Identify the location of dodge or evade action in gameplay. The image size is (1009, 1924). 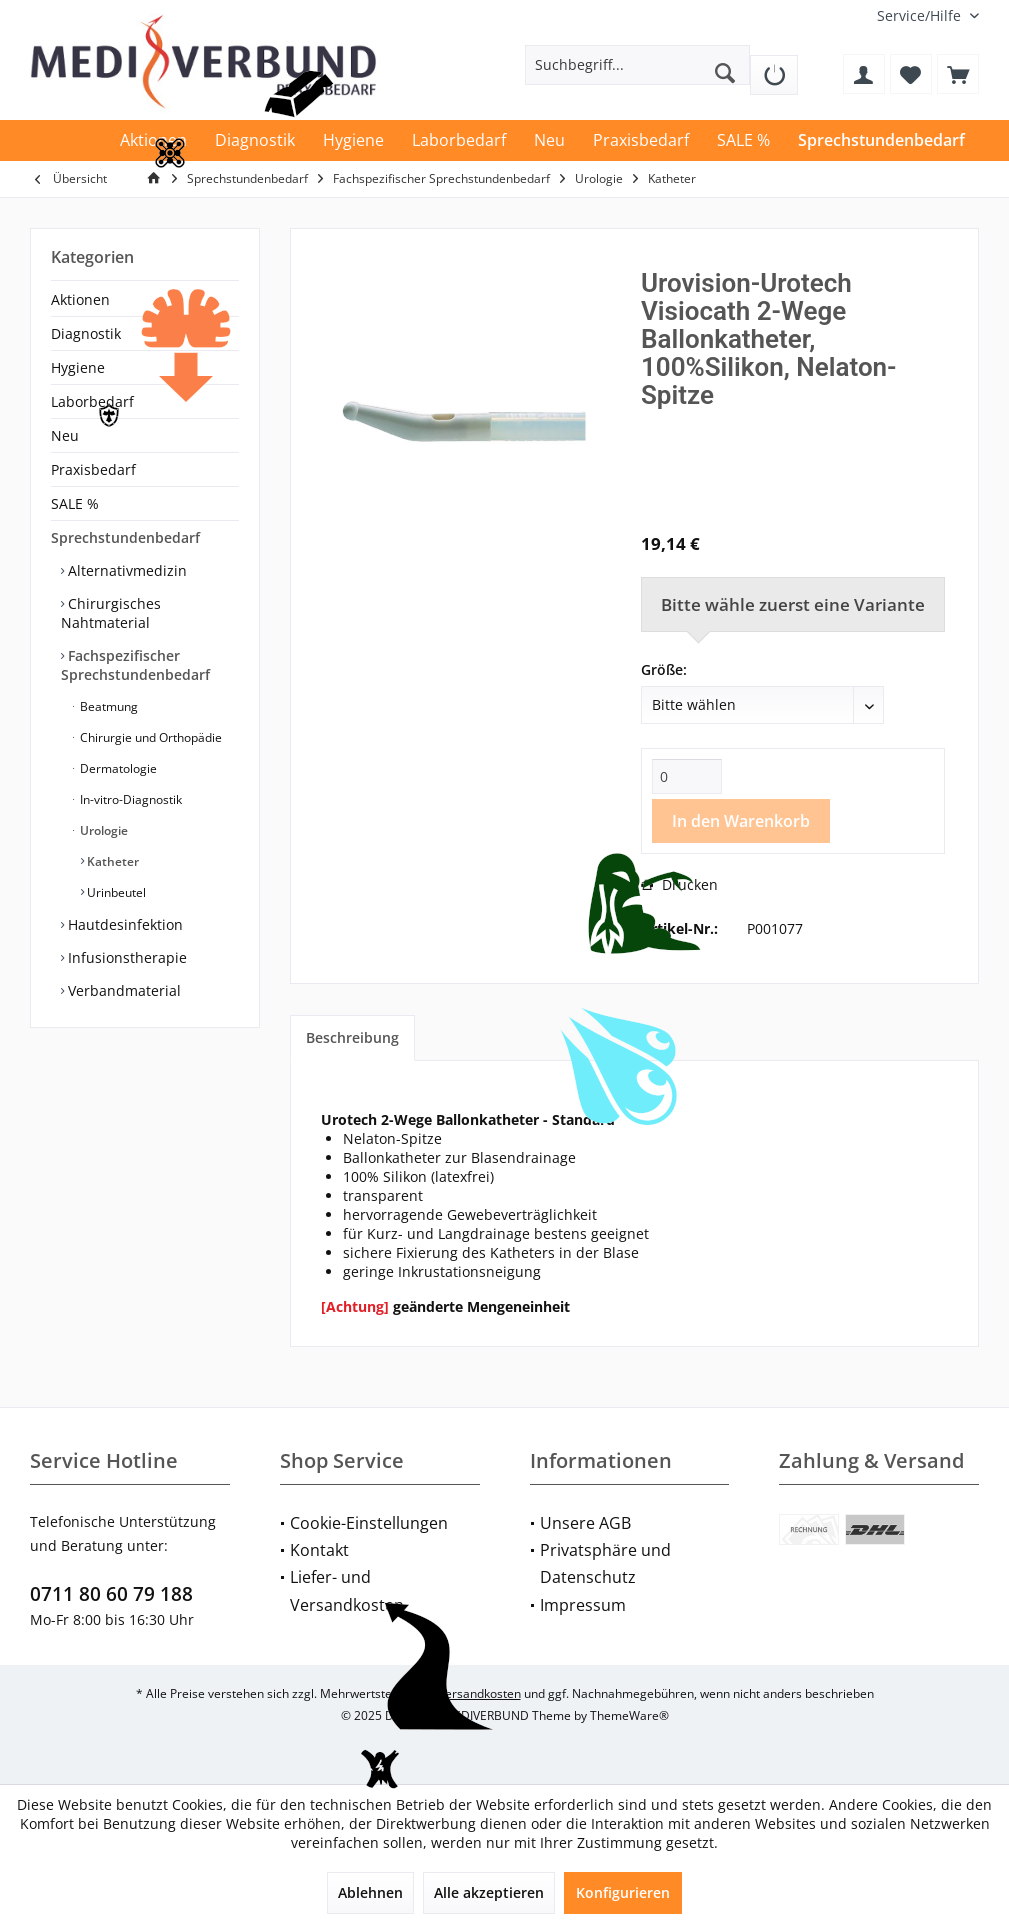
(435, 1667).